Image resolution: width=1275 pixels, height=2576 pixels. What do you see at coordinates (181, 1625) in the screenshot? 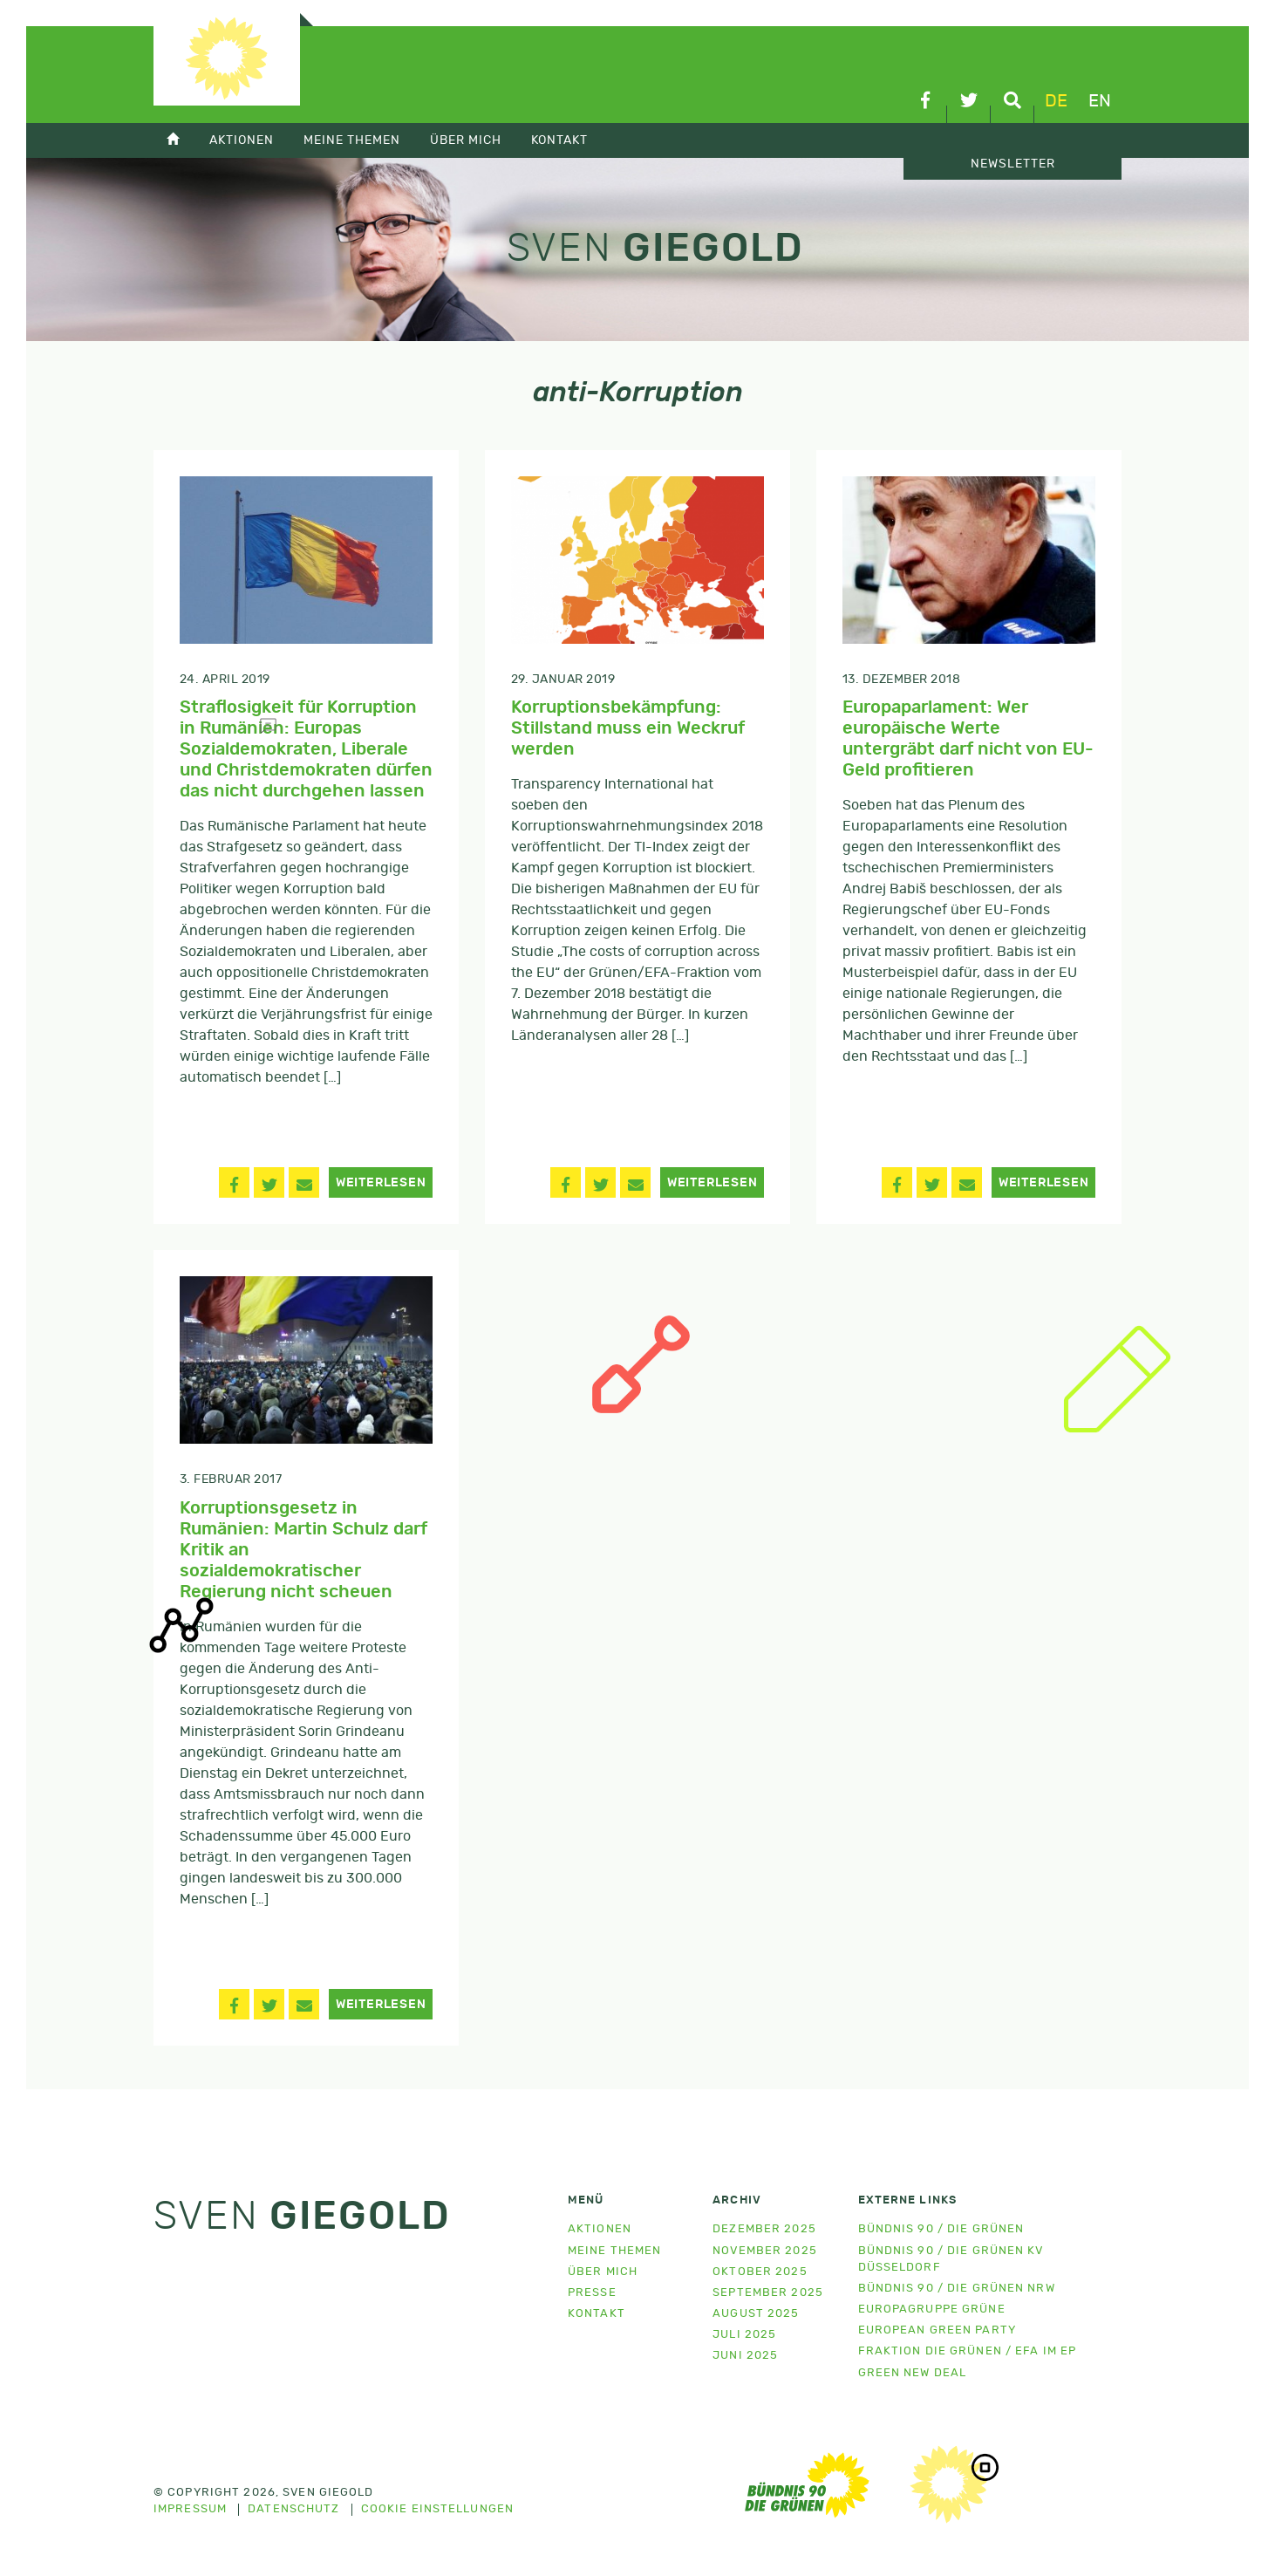
I see `view connected data points or nodes` at bounding box center [181, 1625].